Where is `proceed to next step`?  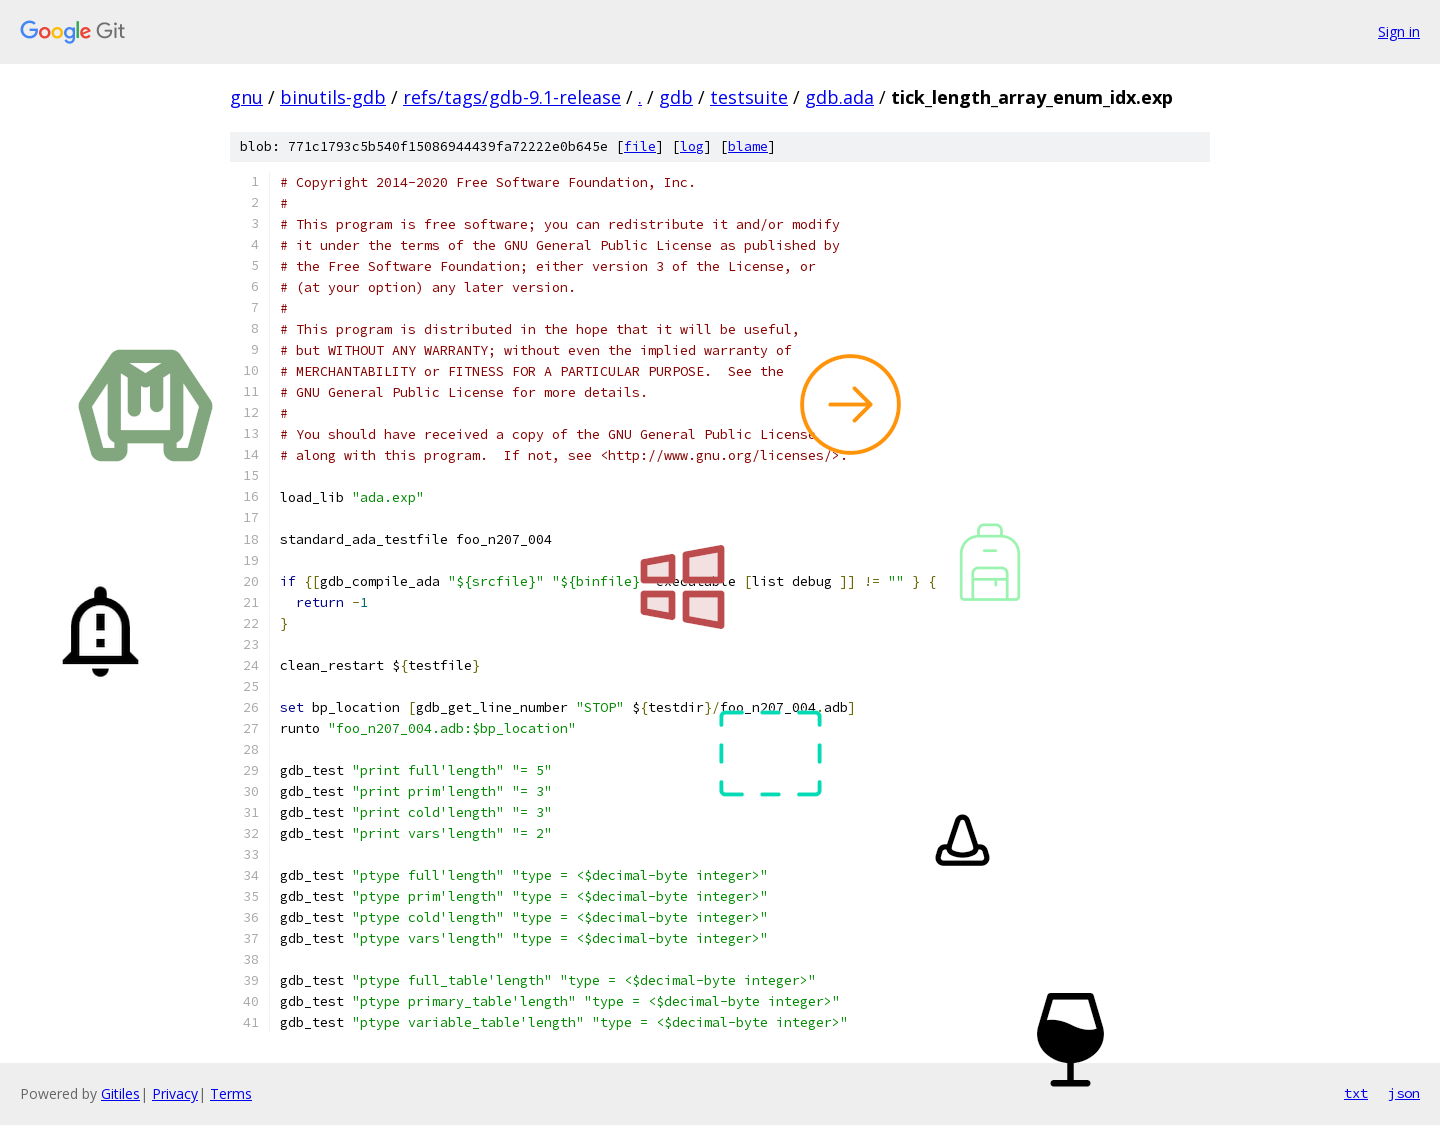 proceed to next step is located at coordinates (850, 404).